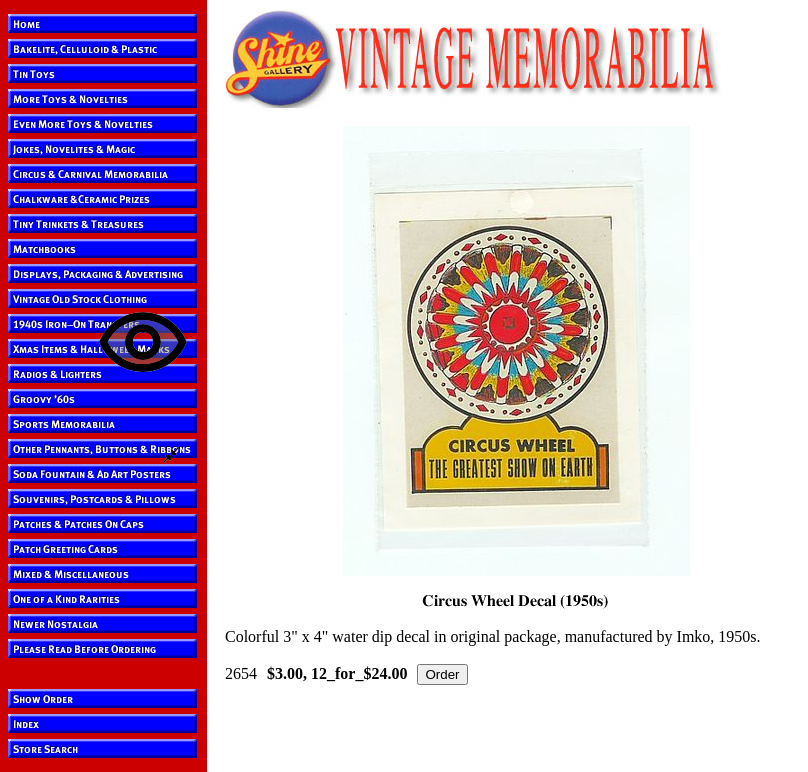 The width and height of the screenshot is (808, 772). Describe the element at coordinates (171, 455) in the screenshot. I see `exit fullscreen mode` at that location.